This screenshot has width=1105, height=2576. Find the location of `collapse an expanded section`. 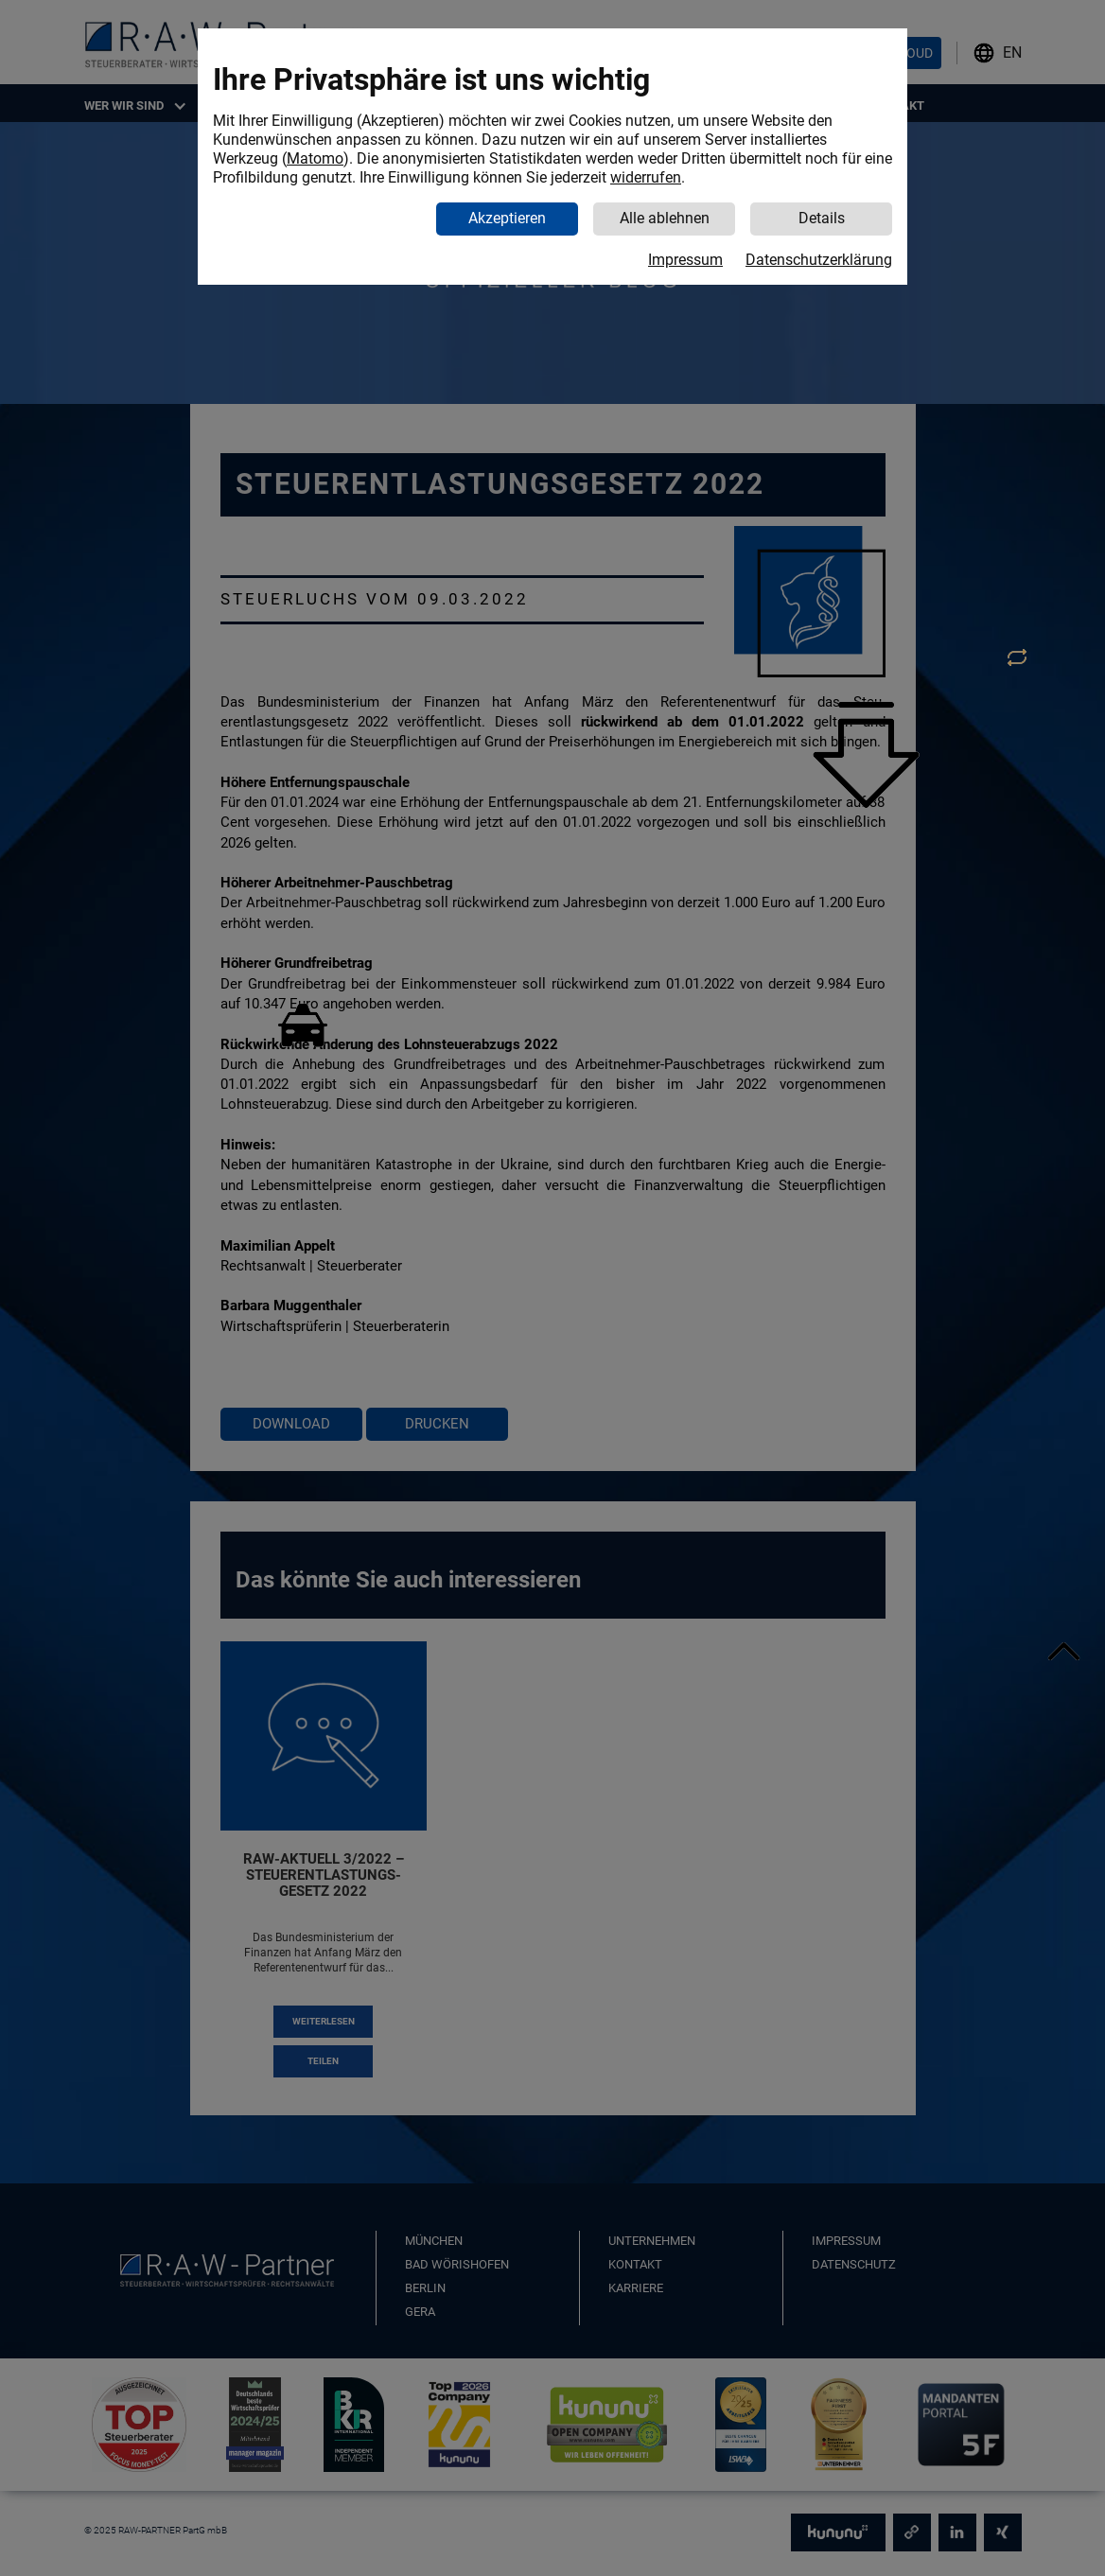

collapse an expanded section is located at coordinates (1063, 1651).